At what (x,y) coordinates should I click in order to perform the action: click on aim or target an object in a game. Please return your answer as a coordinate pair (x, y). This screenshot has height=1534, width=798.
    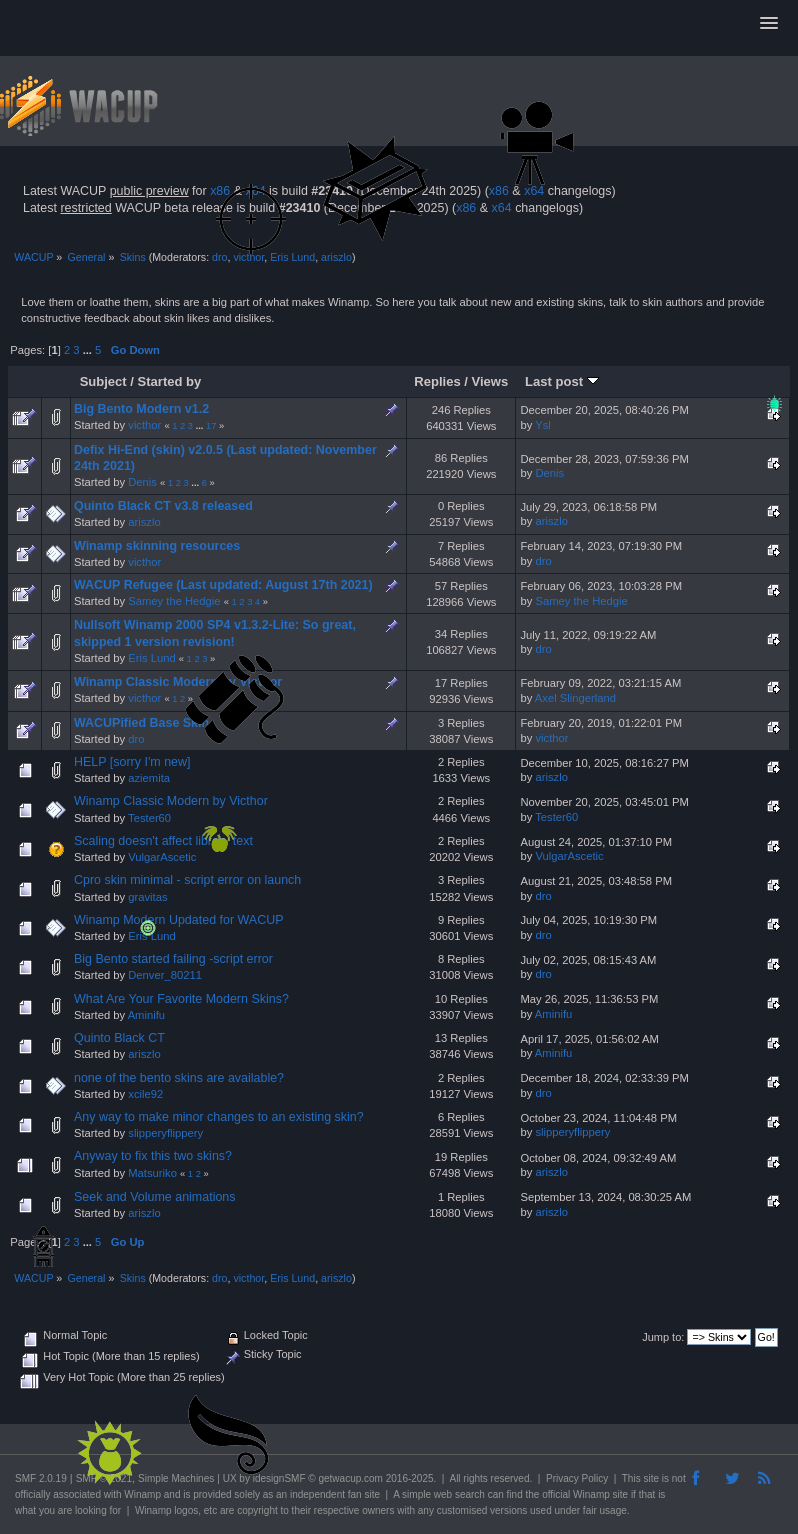
    Looking at the image, I should click on (251, 219).